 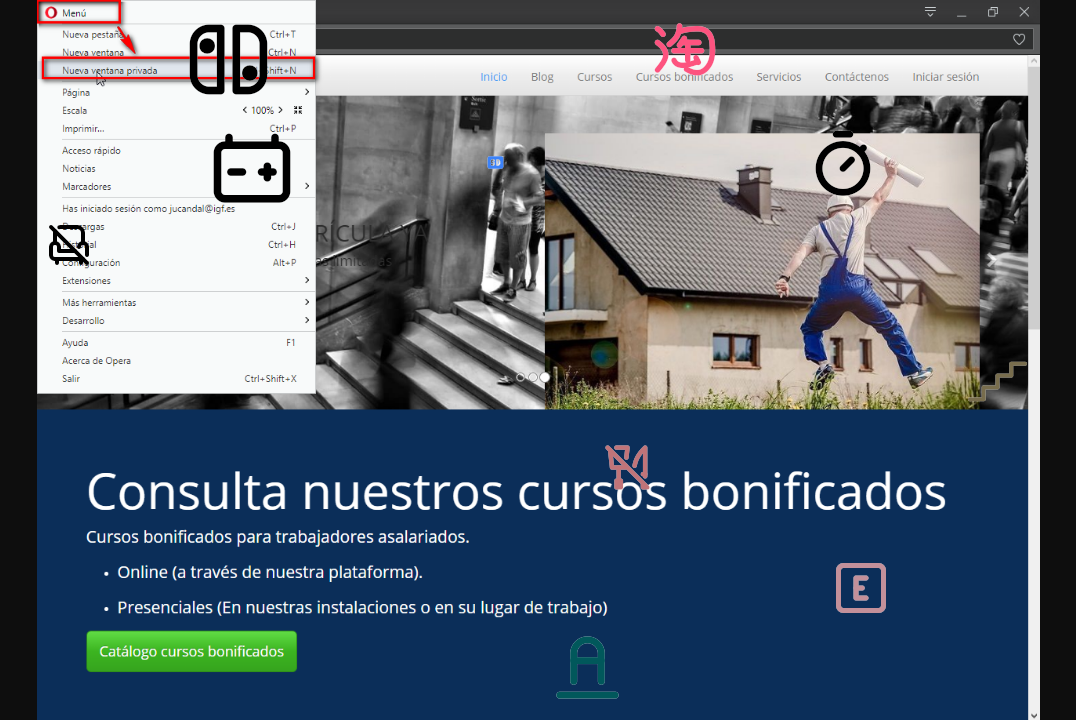 What do you see at coordinates (861, 588) in the screenshot?
I see `indicates an "E" rating or classification` at bounding box center [861, 588].